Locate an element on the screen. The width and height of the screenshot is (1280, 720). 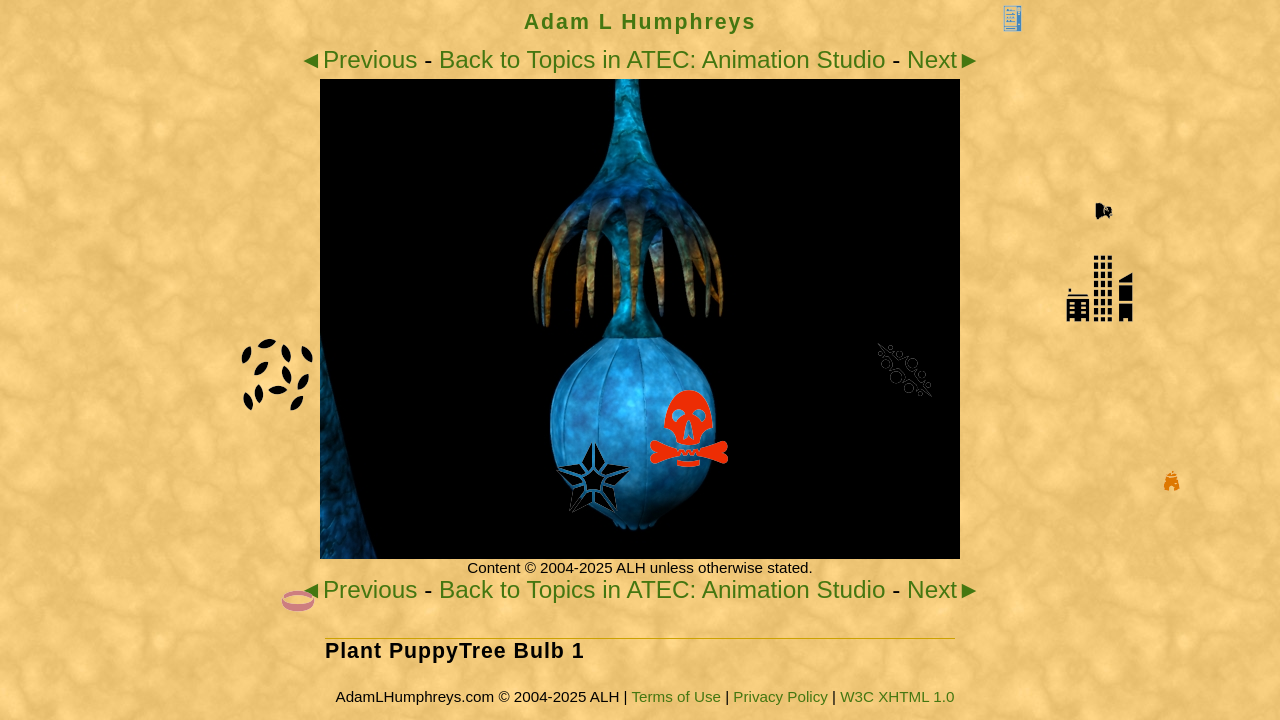
staryu pokémon icon from a game interface is located at coordinates (593, 477).